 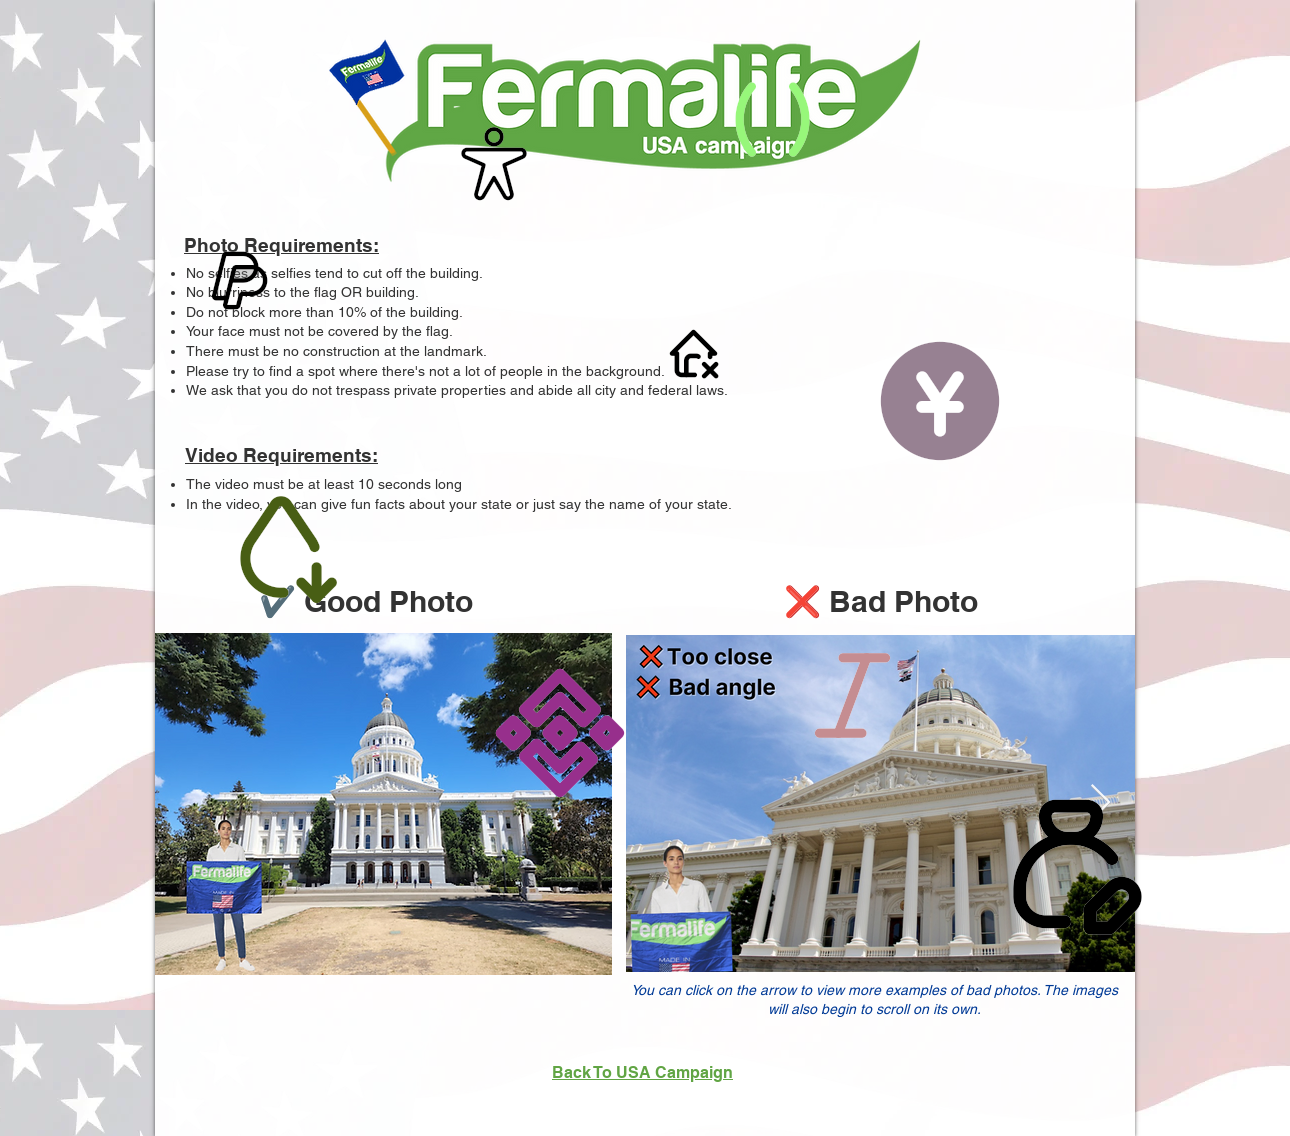 I want to click on insert parentheses in text editor, so click(x=772, y=119).